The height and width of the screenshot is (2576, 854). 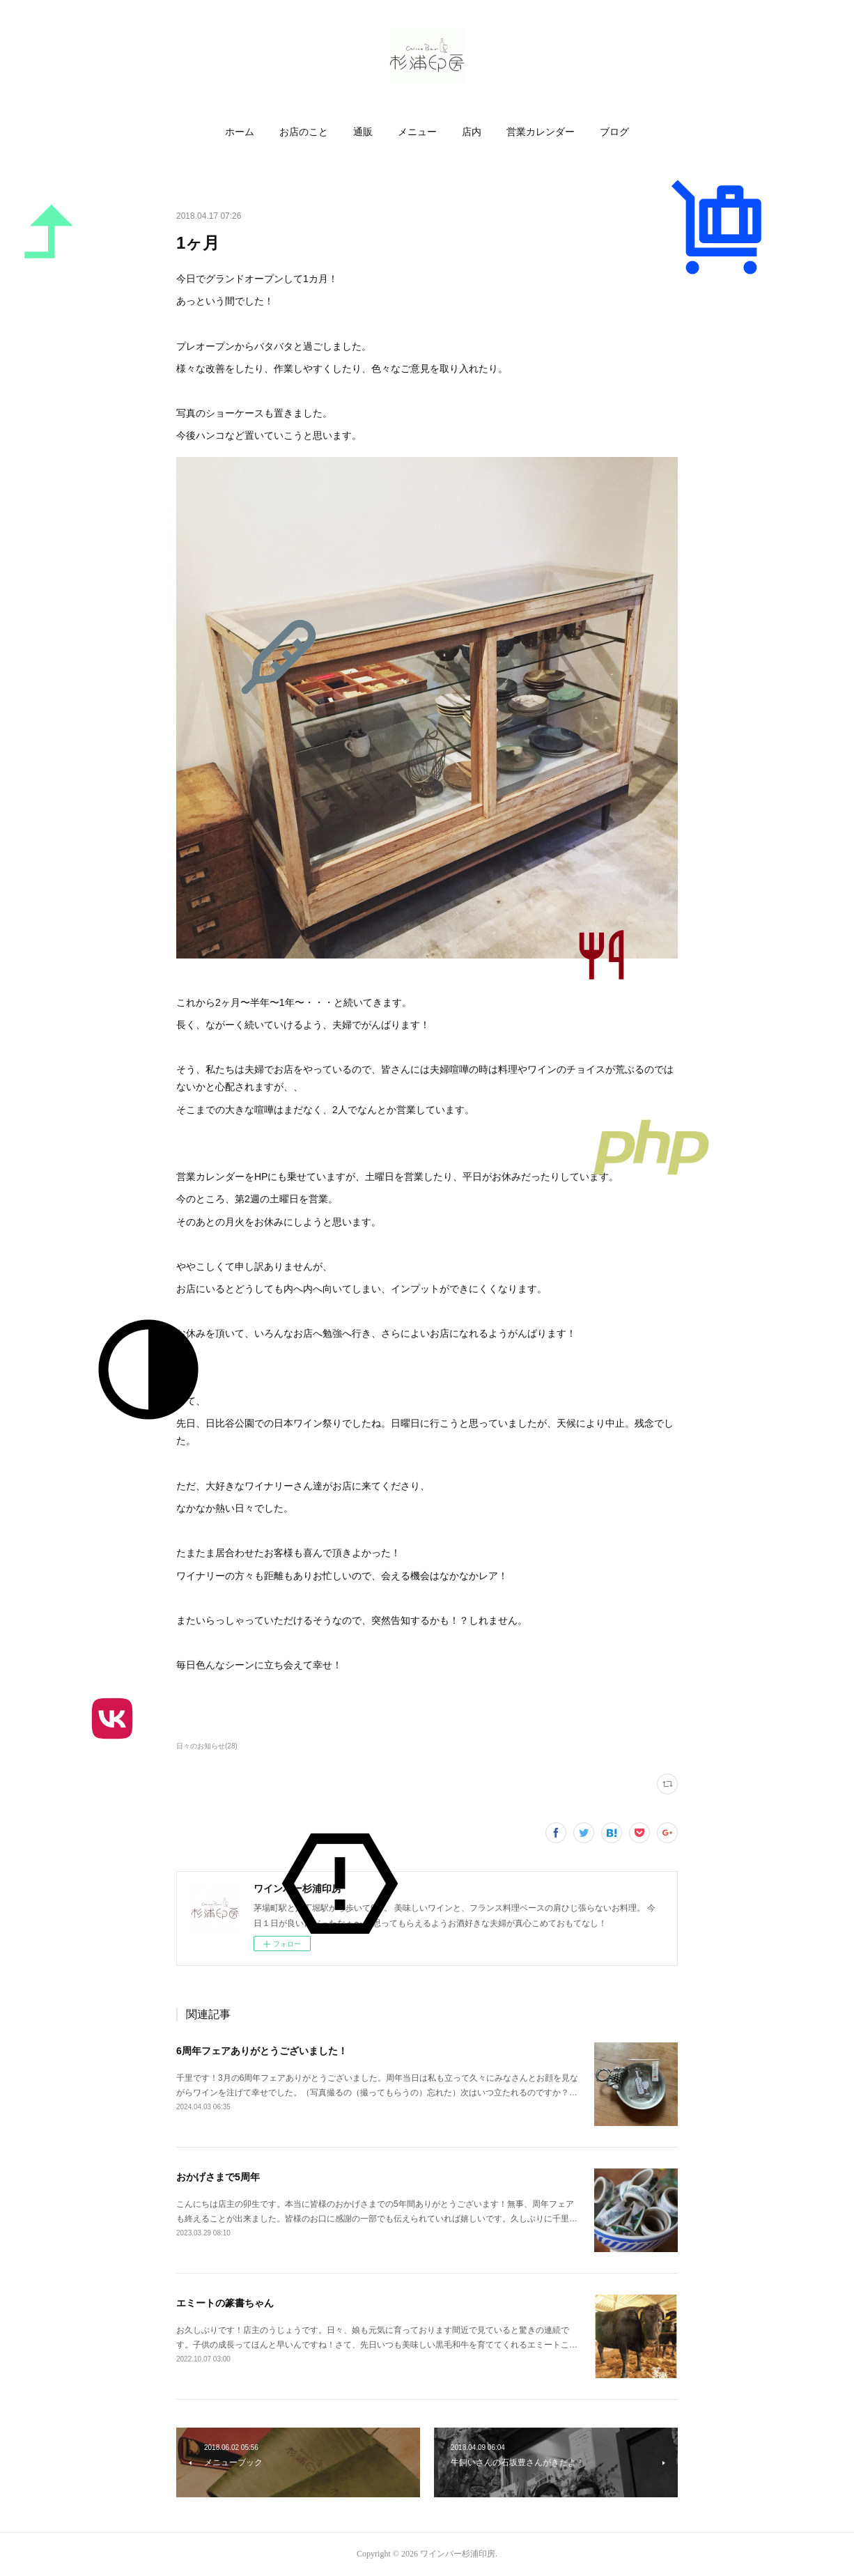 I want to click on mark message as spam, so click(x=340, y=1884).